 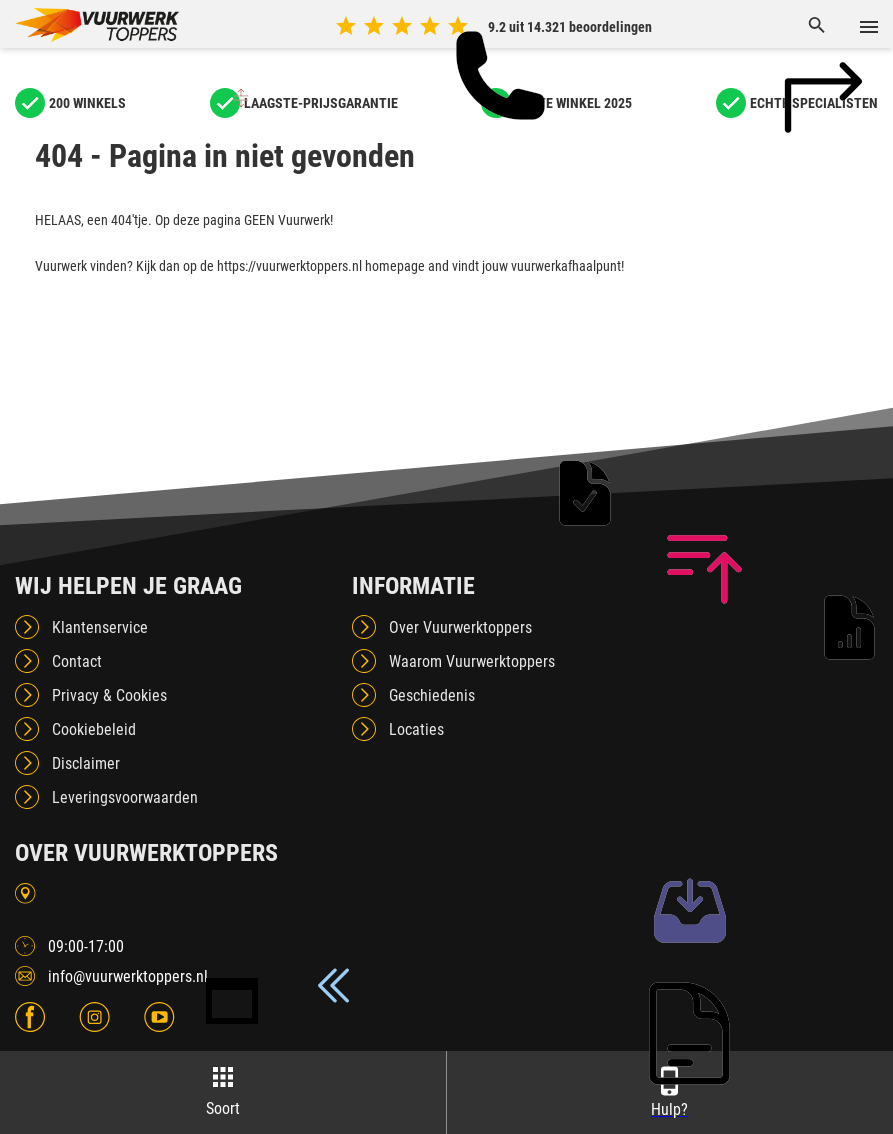 What do you see at coordinates (232, 1001) in the screenshot?
I see `open a web page or browser window` at bounding box center [232, 1001].